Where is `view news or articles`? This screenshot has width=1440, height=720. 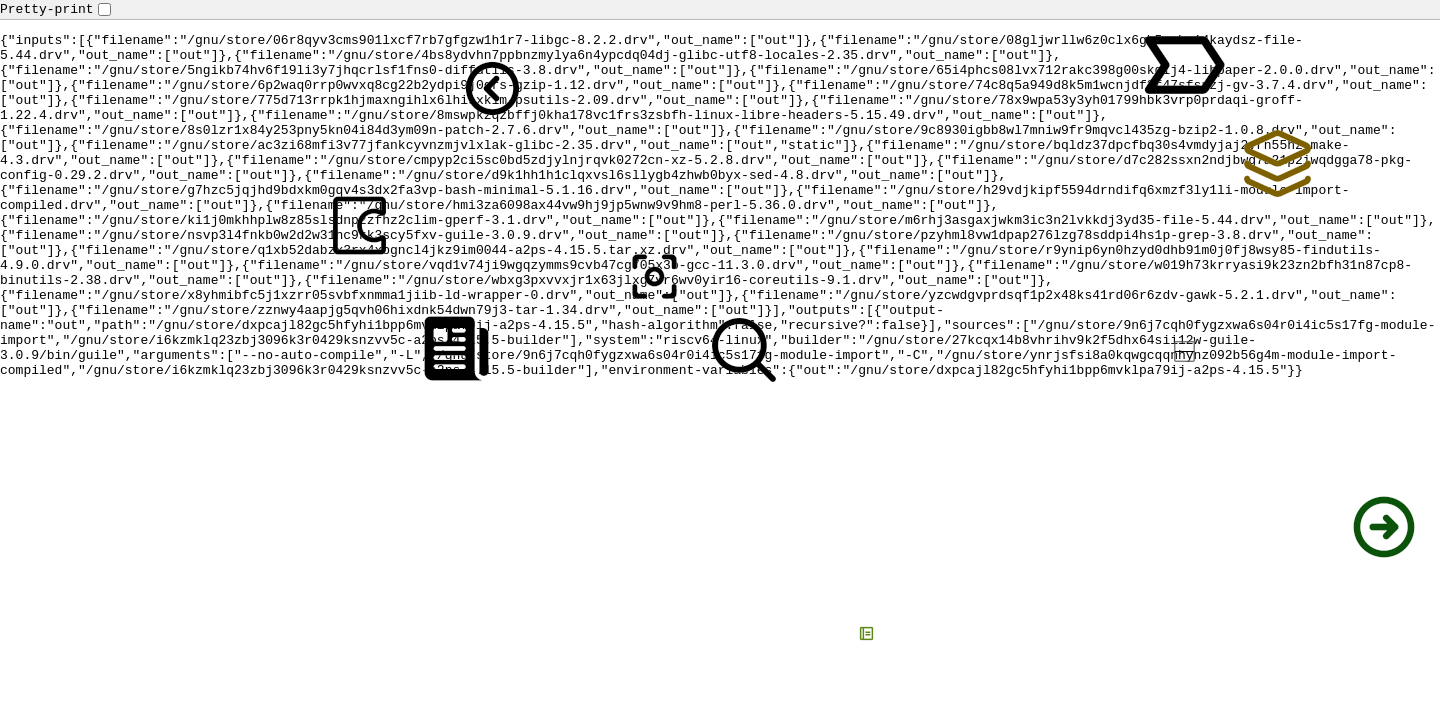 view news or articles is located at coordinates (456, 348).